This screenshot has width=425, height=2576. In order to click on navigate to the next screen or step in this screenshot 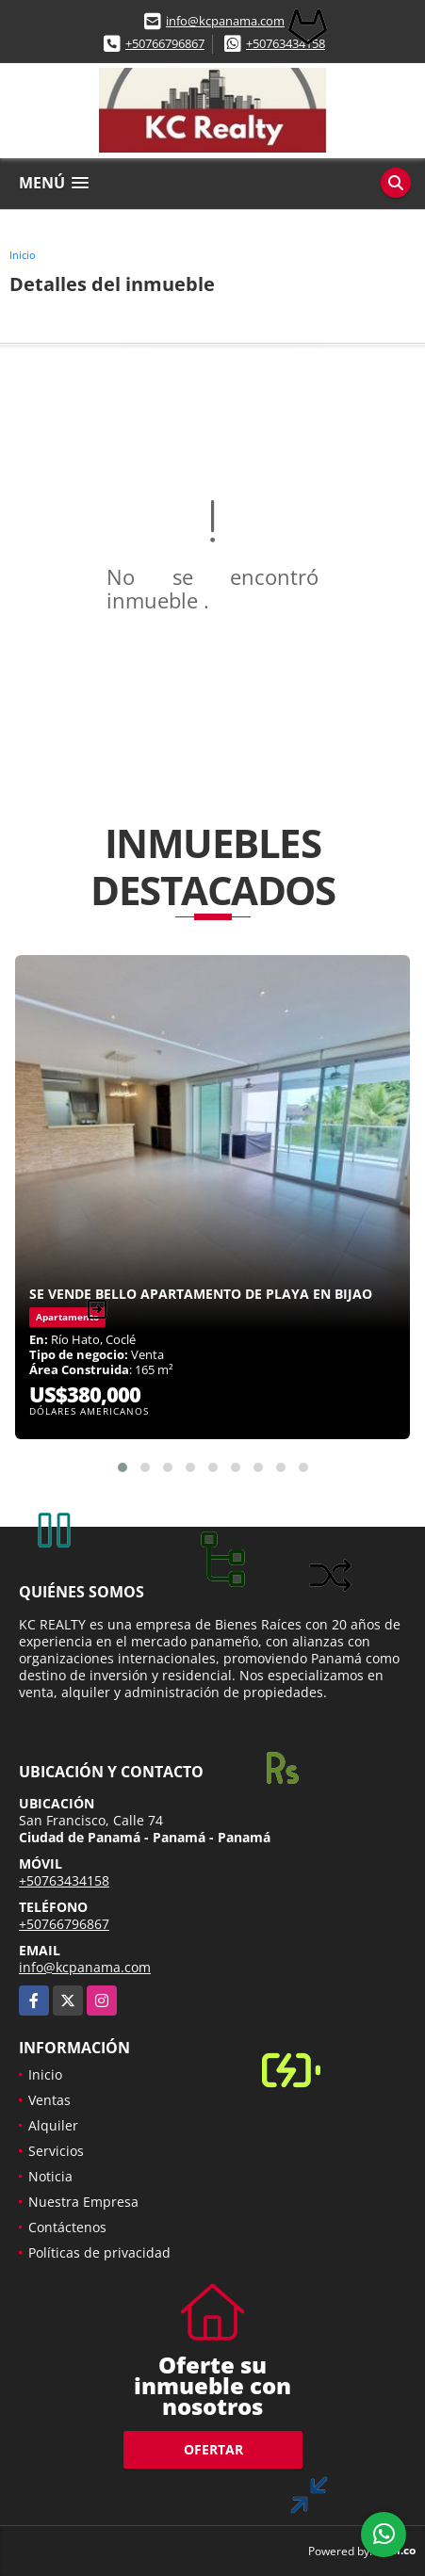, I will do `click(97, 1309)`.